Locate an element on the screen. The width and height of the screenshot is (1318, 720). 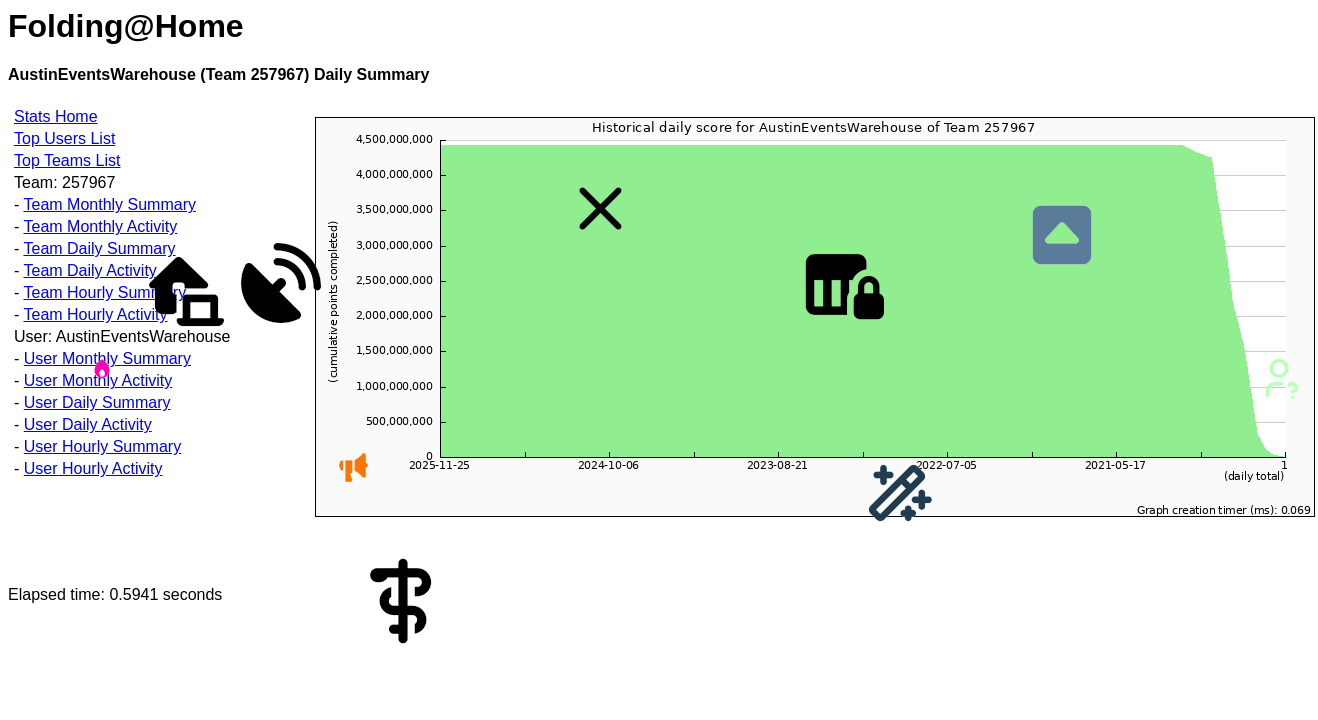
make an announcement or broadcast is located at coordinates (353, 467).